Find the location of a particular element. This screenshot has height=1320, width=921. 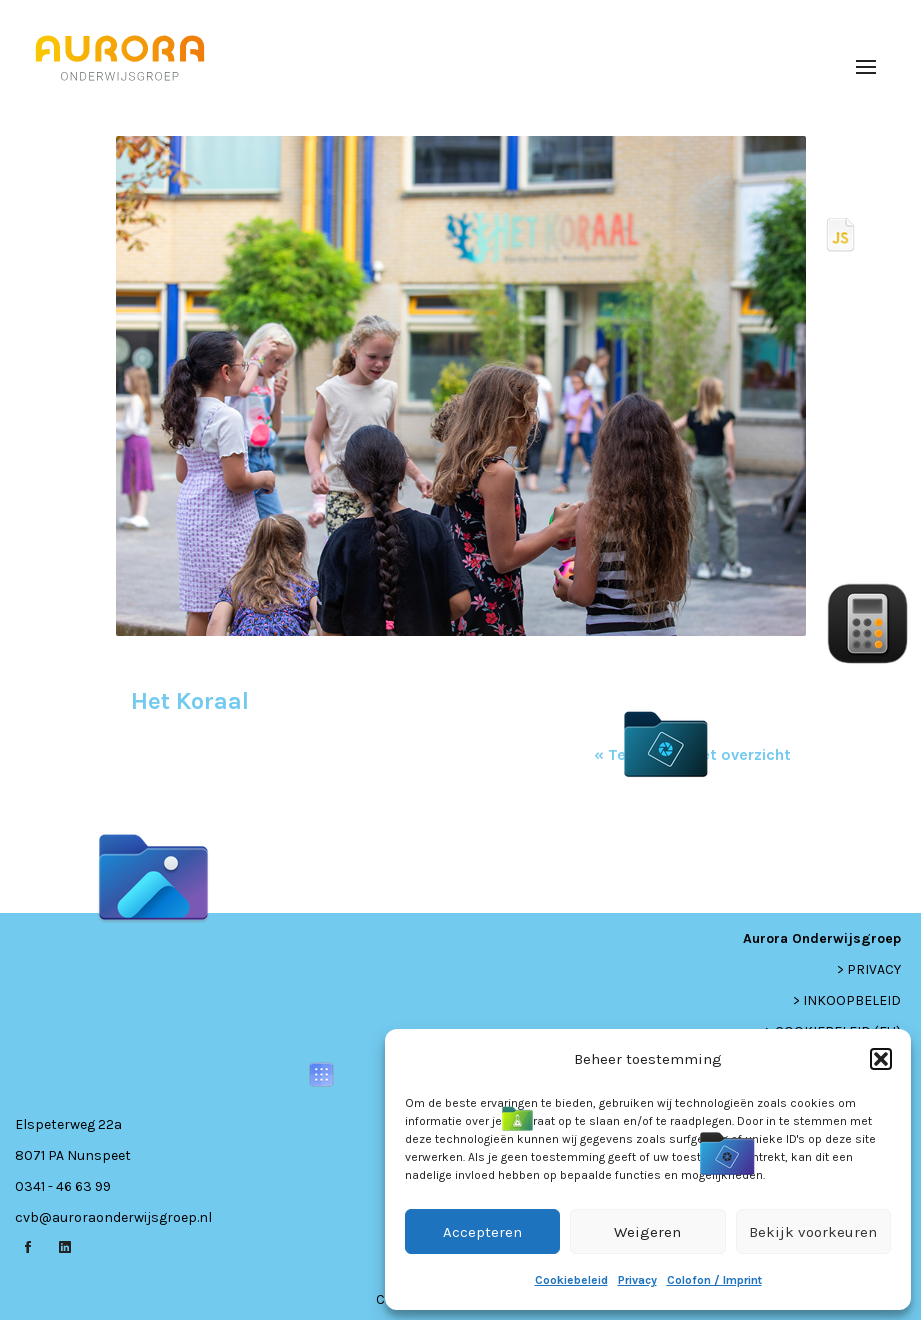

a javascript file in your file system is located at coordinates (840, 234).